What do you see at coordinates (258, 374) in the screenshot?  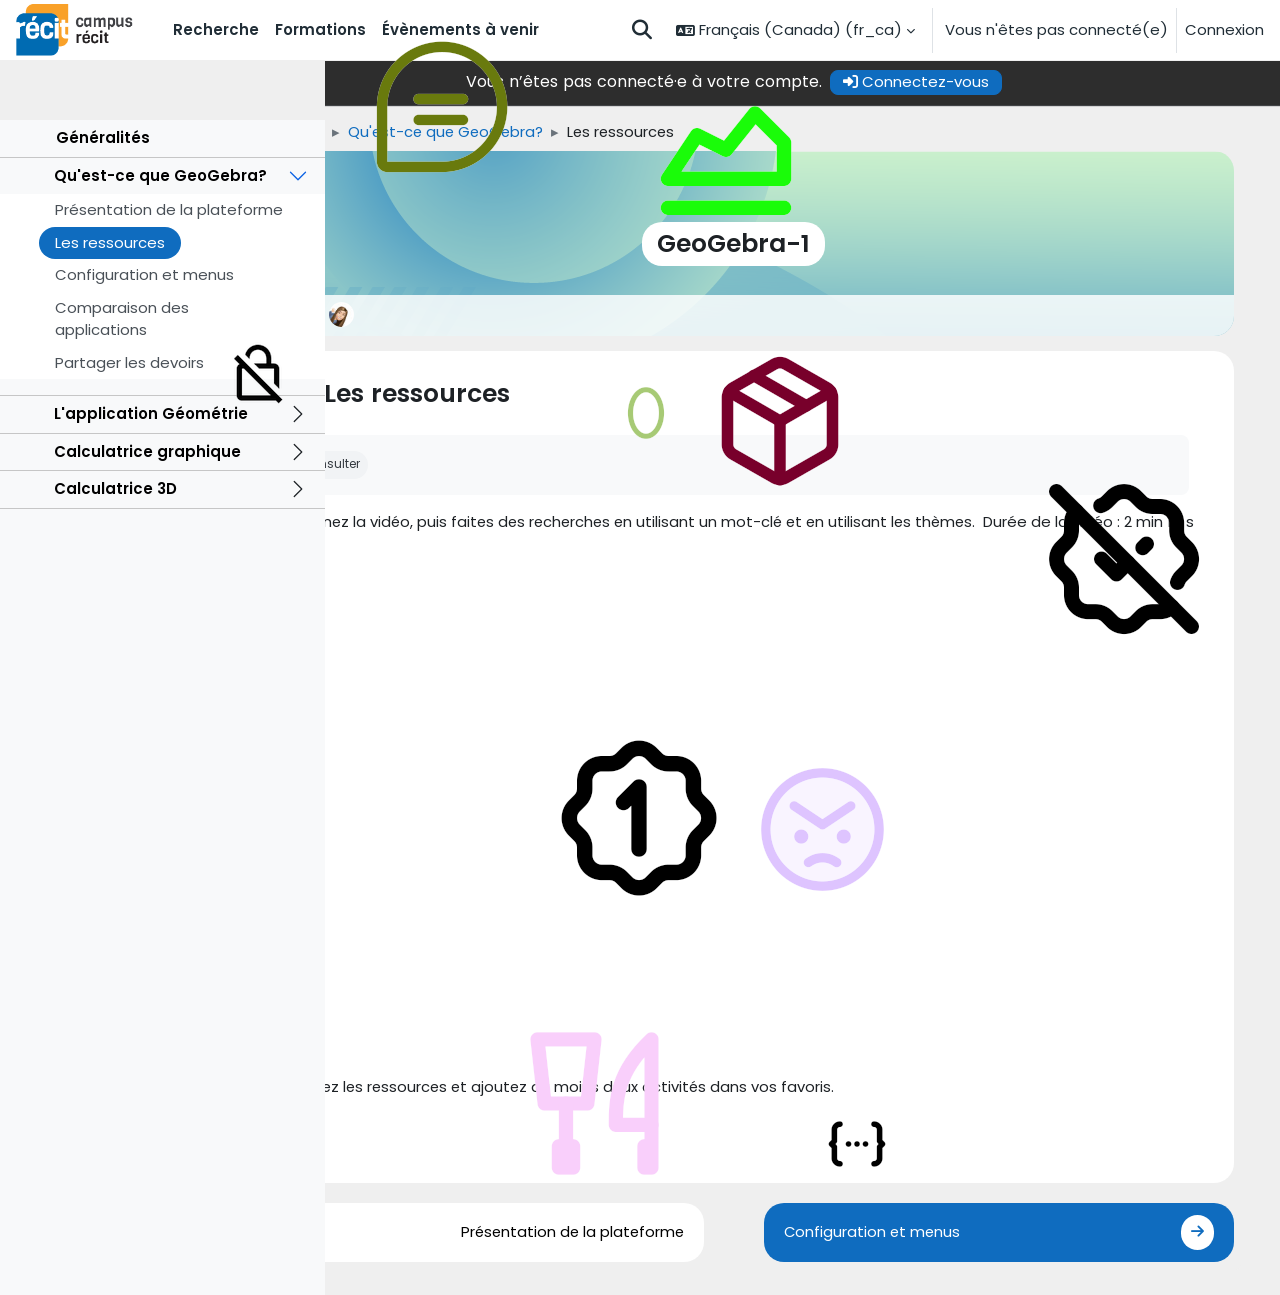 I see `indicates an unencrypted or insecure connection` at bounding box center [258, 374].